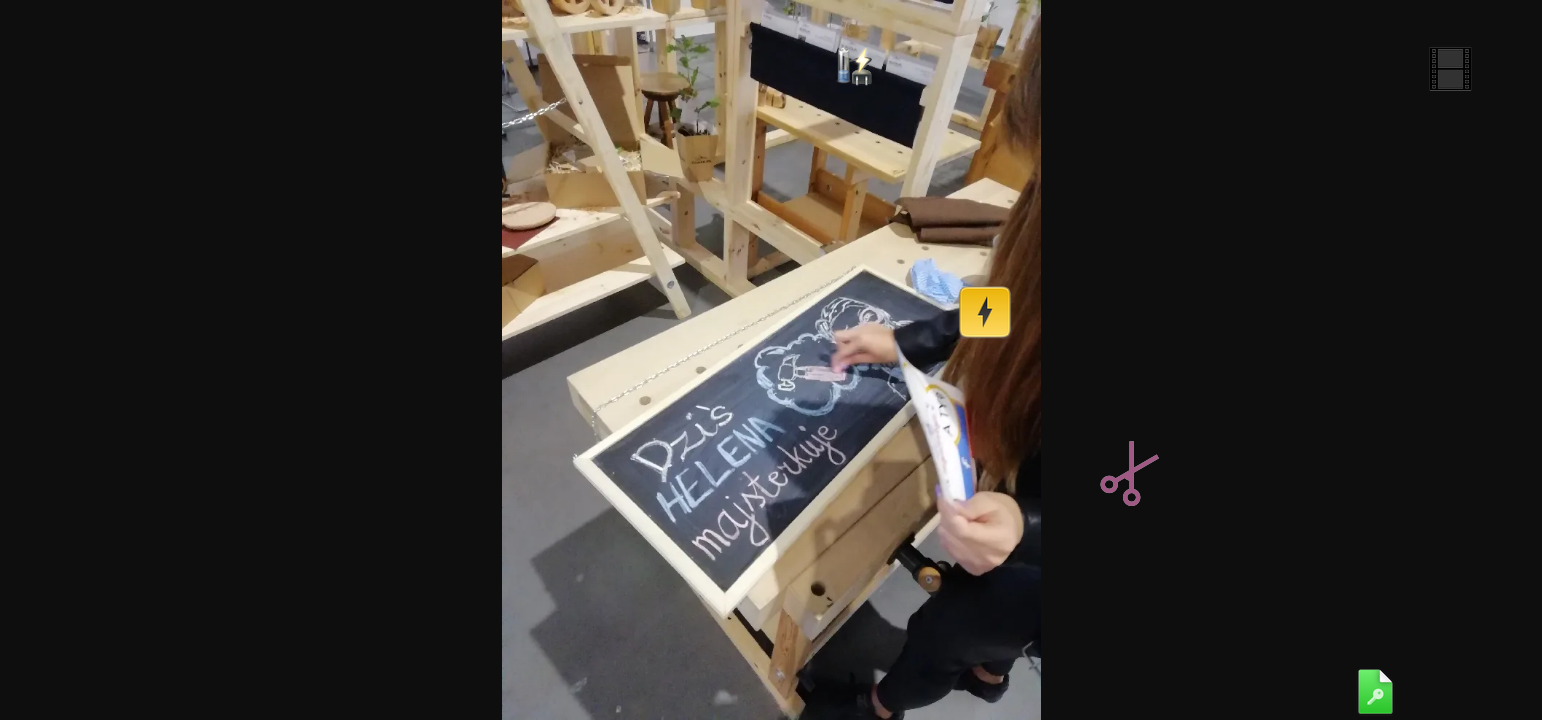 The width and height of the screenshot is (1542, 720). I want to click on open power management settings, so click(985, 312).